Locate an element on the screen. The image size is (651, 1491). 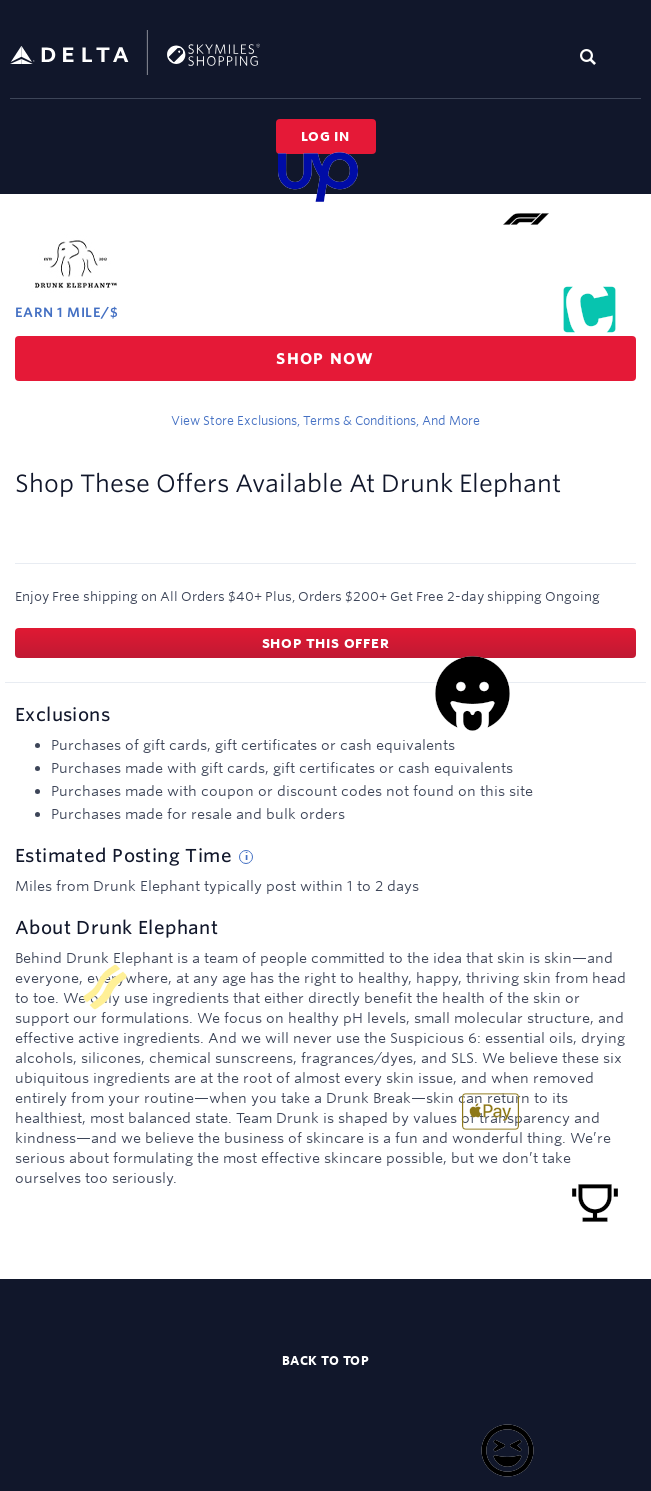
indicates bacon or breakfast food option is located at coordinates (105, 987).